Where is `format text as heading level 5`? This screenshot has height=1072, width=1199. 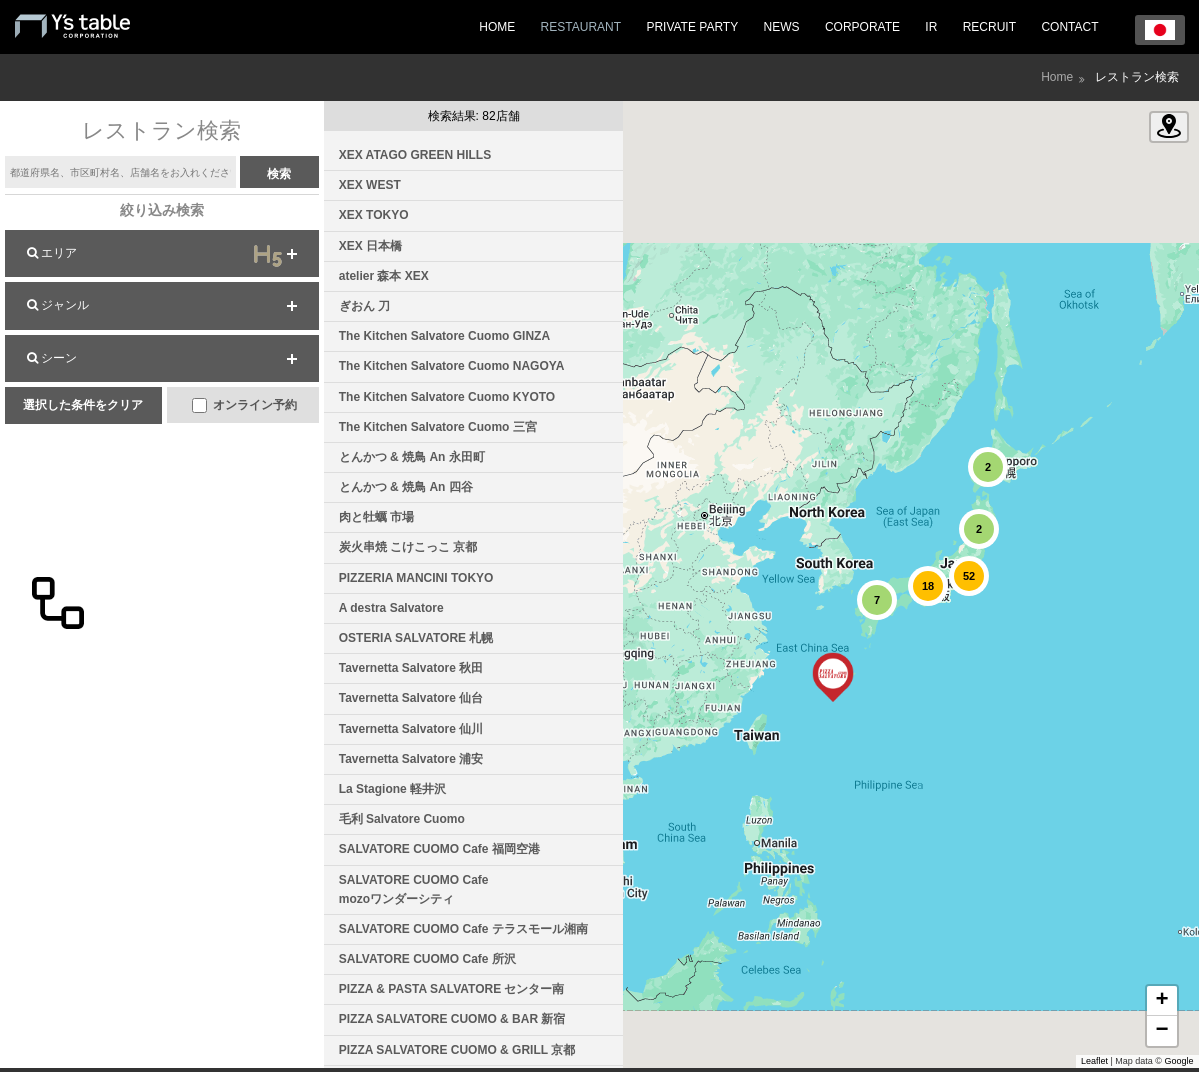
format text as heading level 5 is located at coordinates (266, 255).